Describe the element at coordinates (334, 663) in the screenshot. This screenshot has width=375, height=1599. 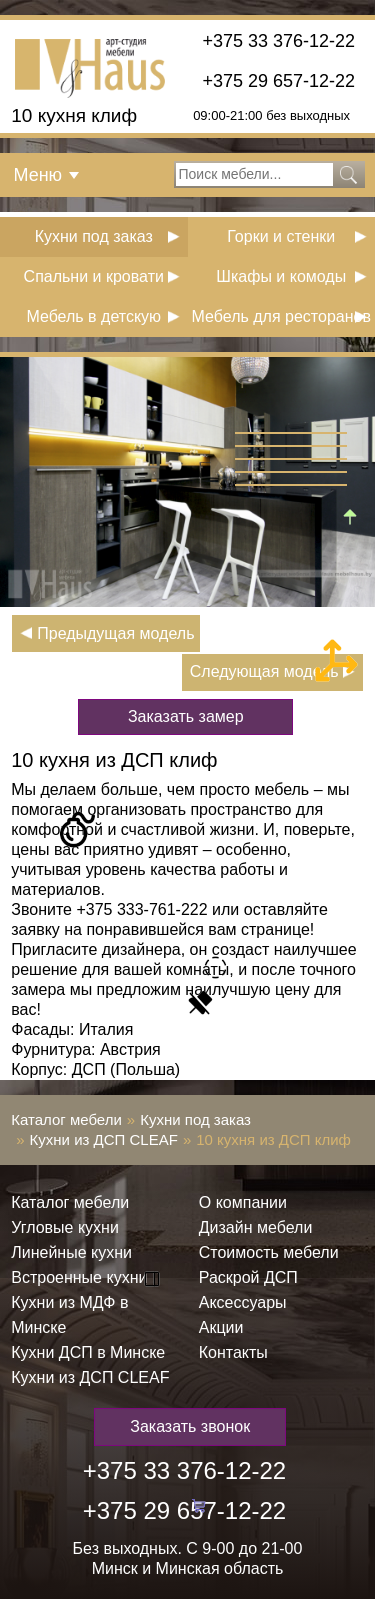
I see `access 3D vector or axis controls` at that location.